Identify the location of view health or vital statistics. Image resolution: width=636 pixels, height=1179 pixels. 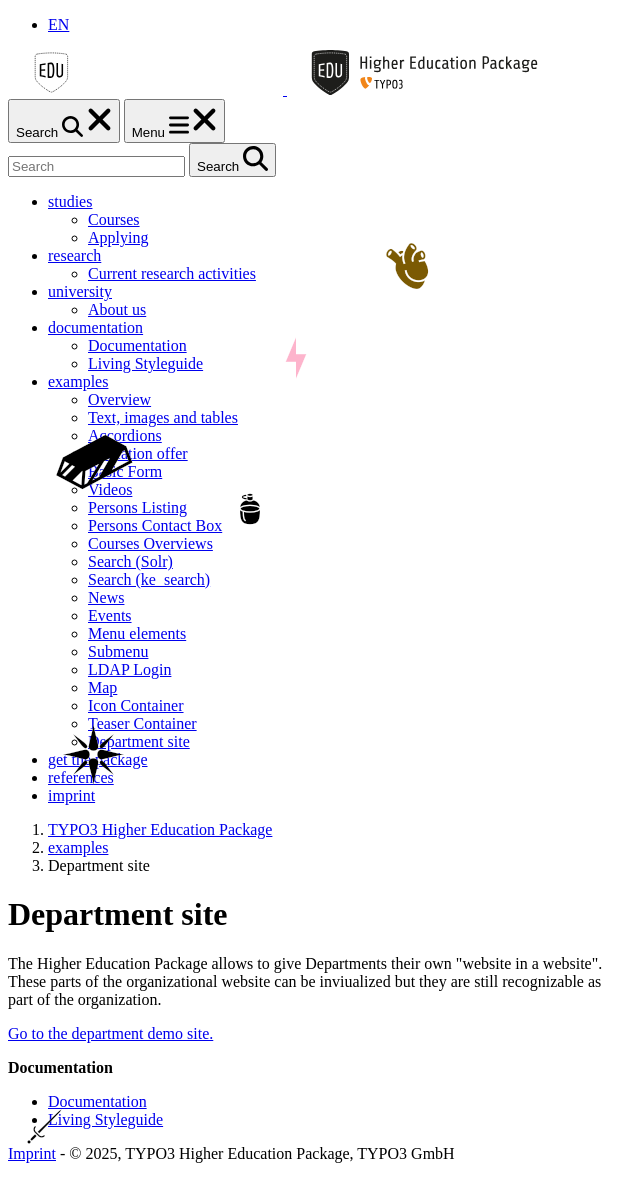
(408, 266).